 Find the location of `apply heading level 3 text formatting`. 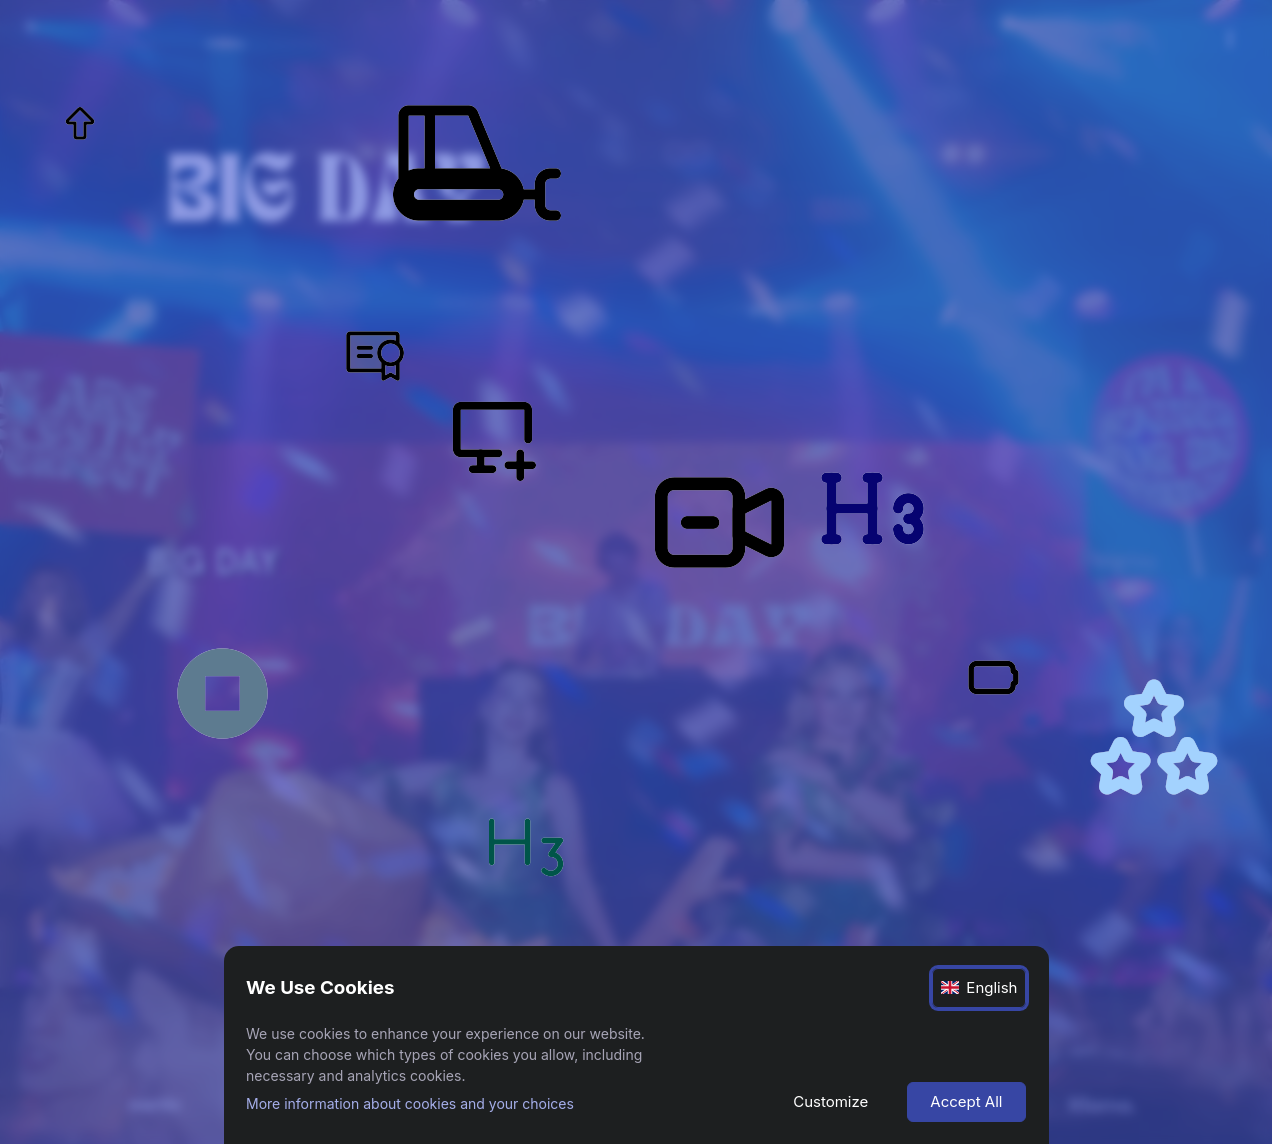

apply heading level 3 text formatting is located at coordinates (872, 508).